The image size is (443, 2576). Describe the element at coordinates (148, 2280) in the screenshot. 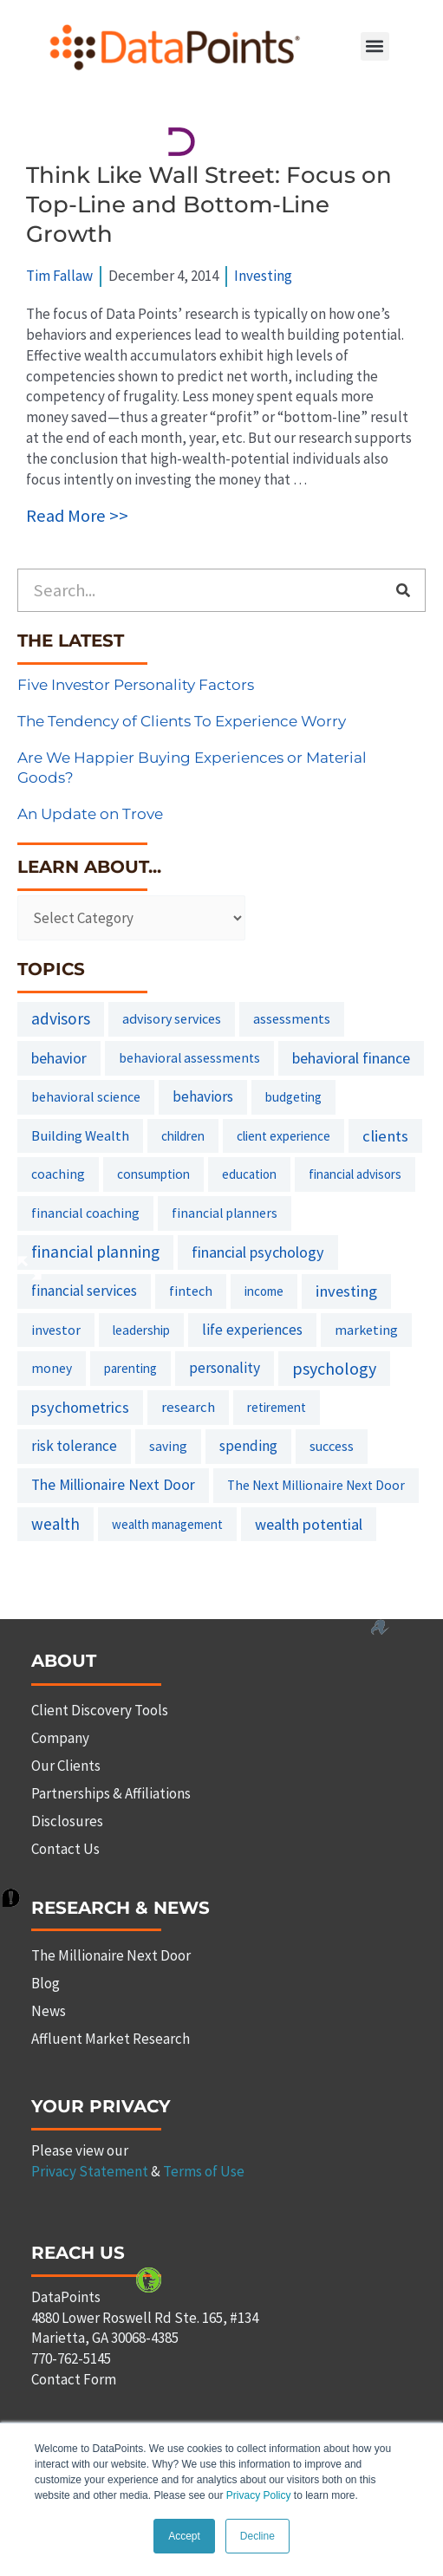

I see `open duckduckgo search engine` at that location.